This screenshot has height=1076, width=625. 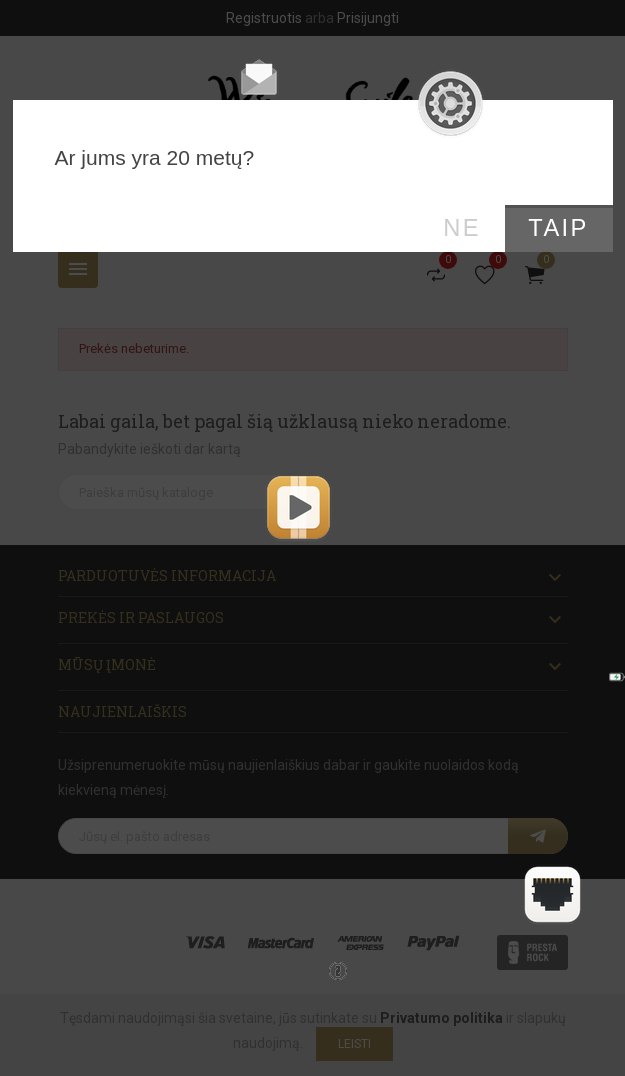 I want to click on open ethernet network preferences, so click(x=552, y=894).